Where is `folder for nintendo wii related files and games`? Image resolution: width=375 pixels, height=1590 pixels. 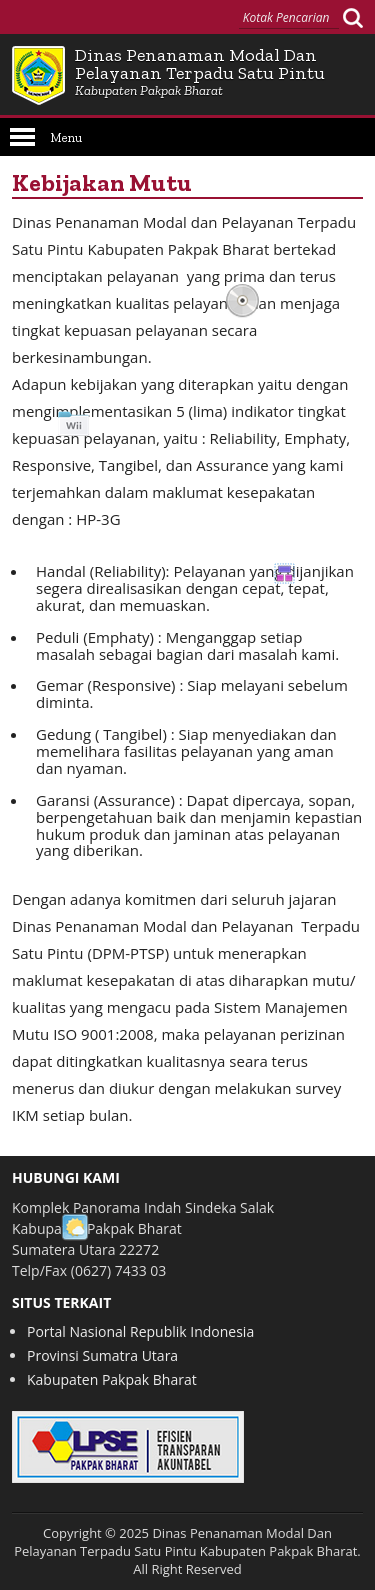 folder for nintendo wii related files and games is located at coordinates (73, 424).